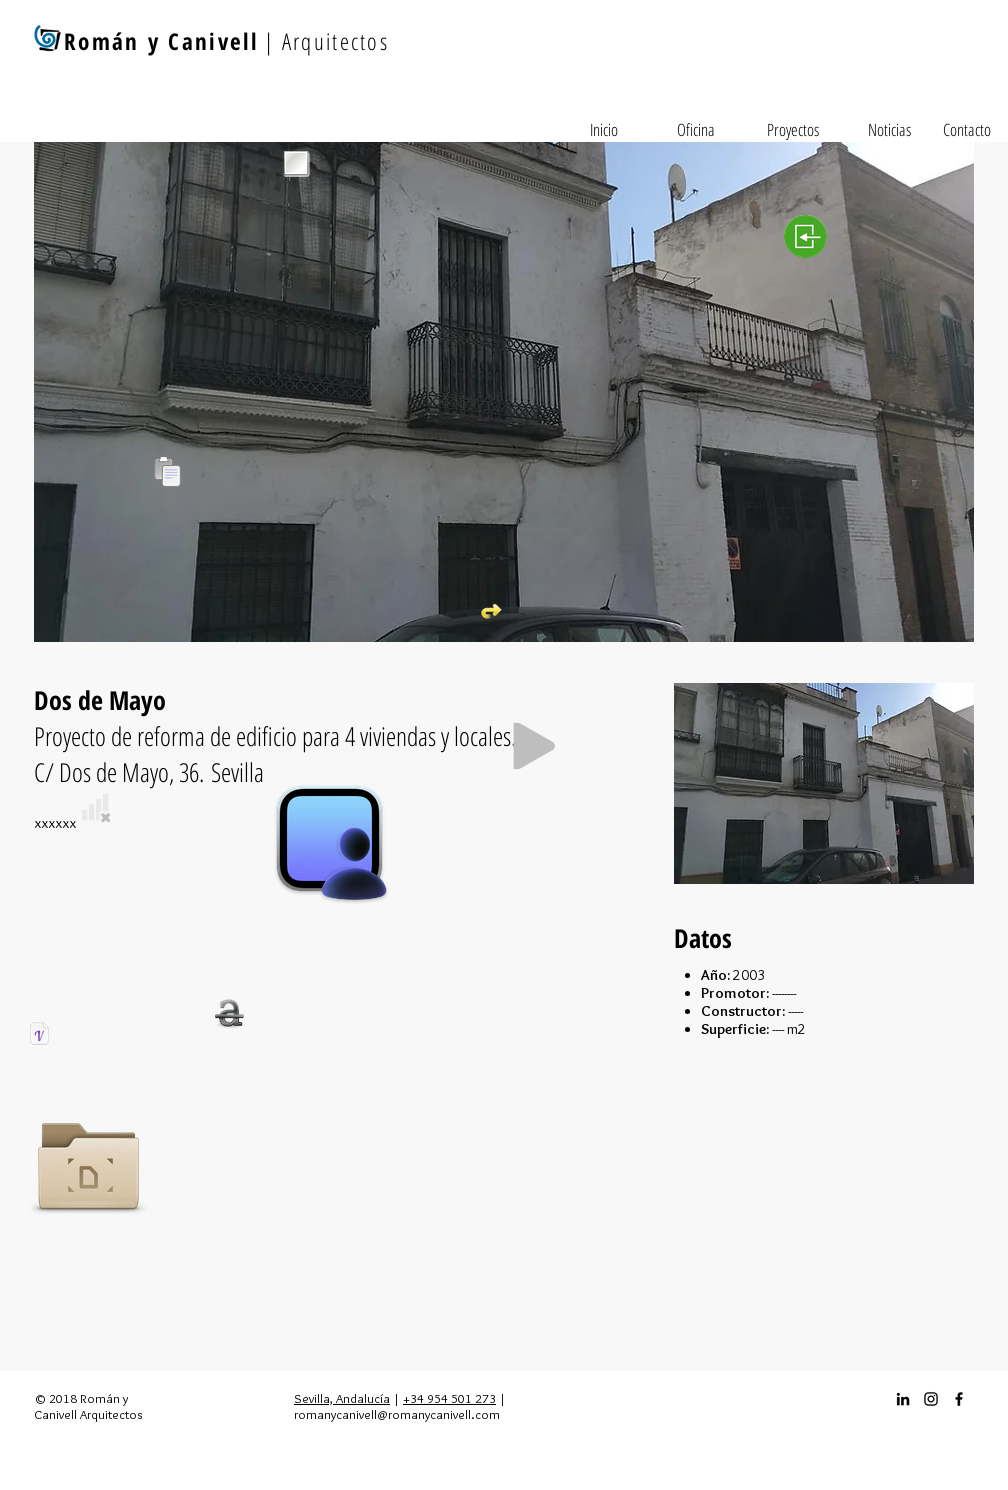 This screenshot has width=1008, height=1490. Describe the element at coordinates (805, 236) in the screenshot. I see `log out of the current user session` at that location.